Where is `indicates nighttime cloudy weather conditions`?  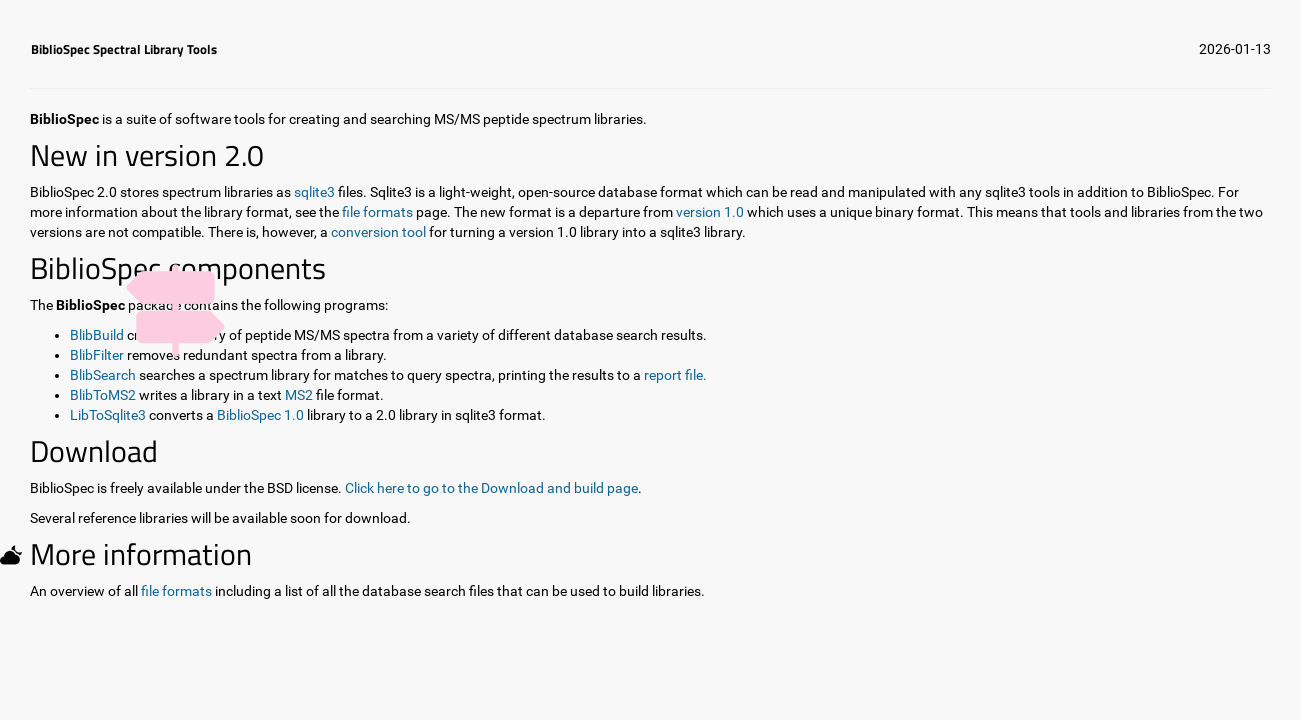 indicates nighttime cloudy weather conditions is located at coordinates (11, 555).